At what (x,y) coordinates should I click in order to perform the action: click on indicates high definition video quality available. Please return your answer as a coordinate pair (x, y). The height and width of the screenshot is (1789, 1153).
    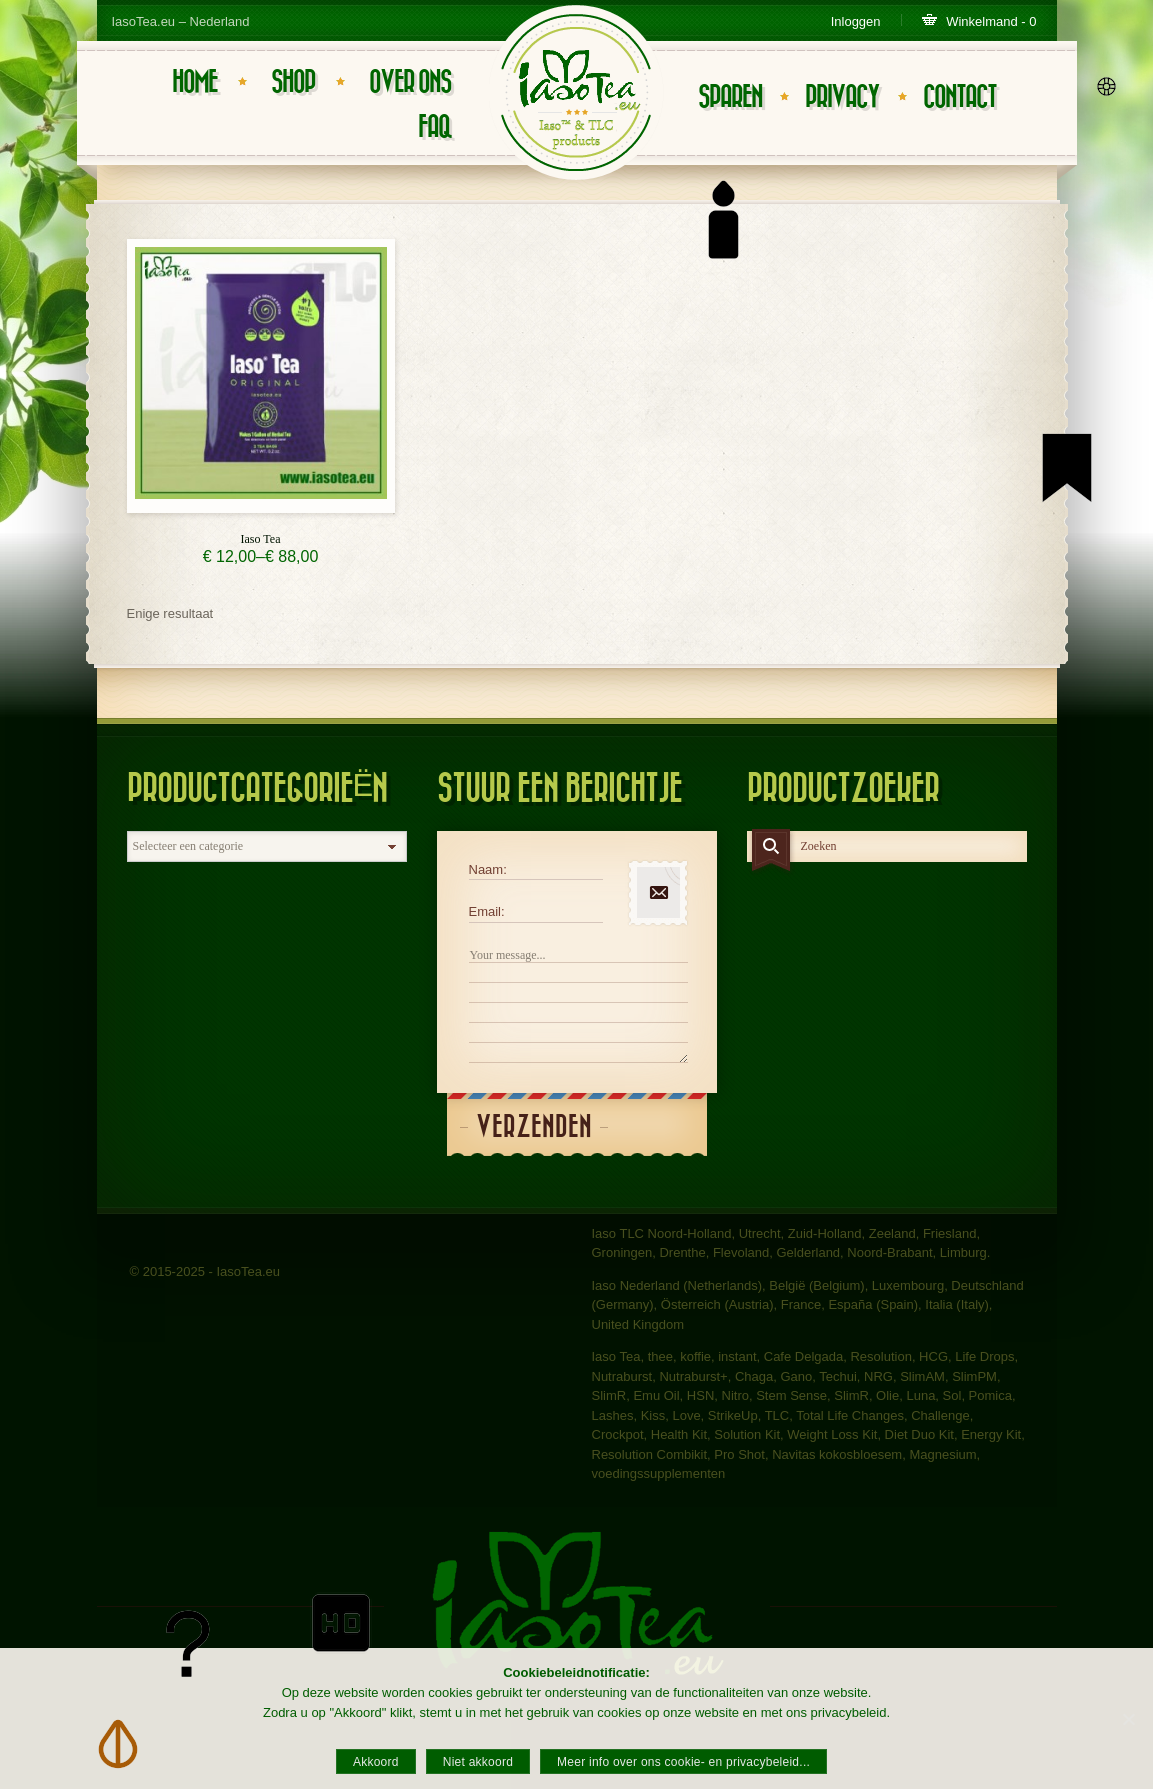
    Looking at the image, I should click on (341, 1623).